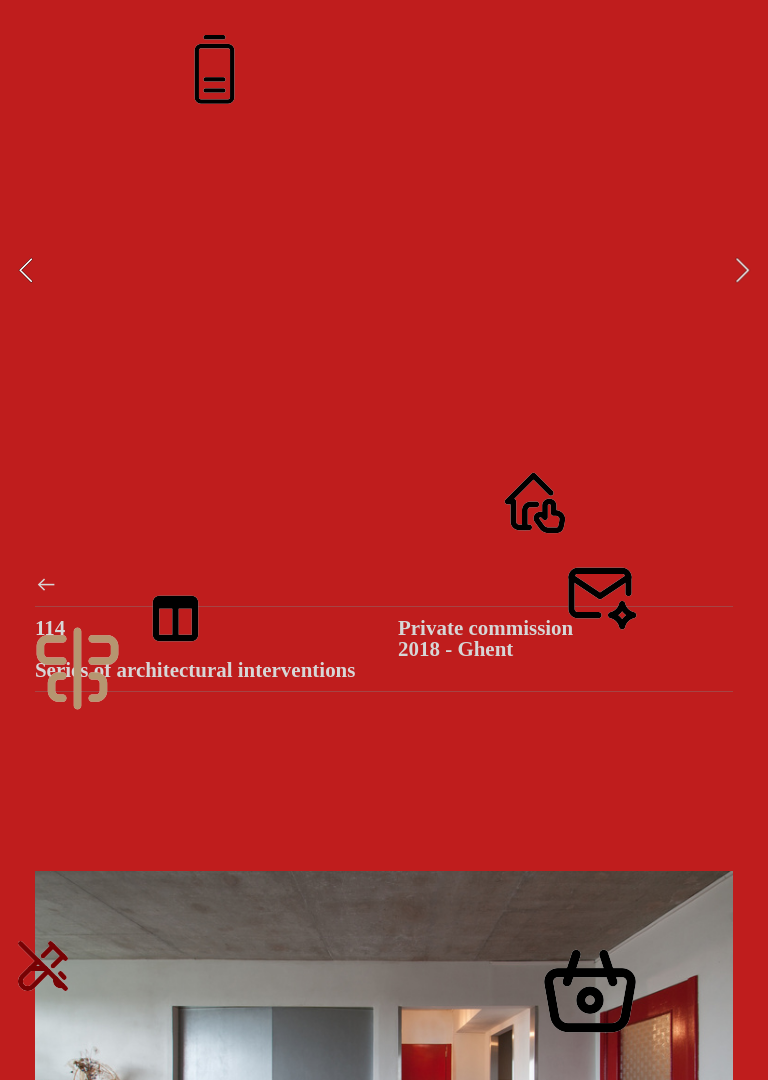 The height and width of the screenshot is (1080, 768). Describe the element at coordinates (77, 668) in the screenshot. I see `align objects to vertical center` at that location.